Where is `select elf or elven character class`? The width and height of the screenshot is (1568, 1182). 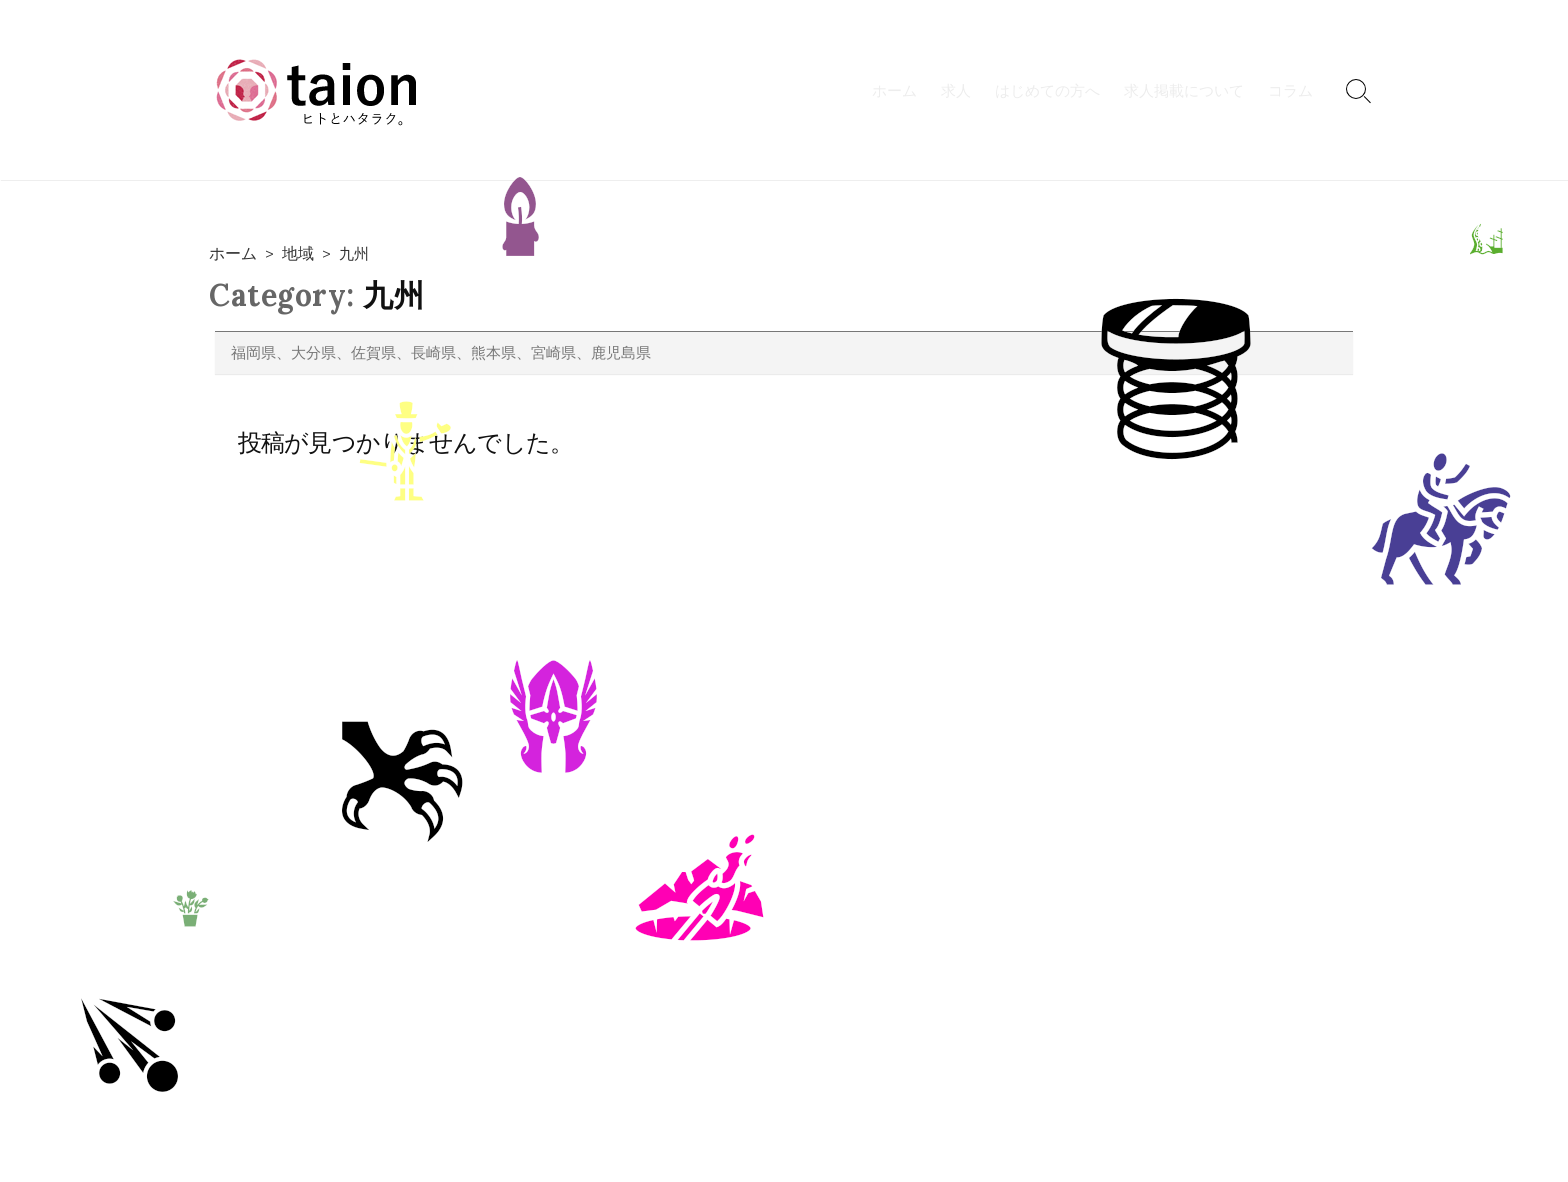 select elf or elven character class is located at coordinates (553, 716).